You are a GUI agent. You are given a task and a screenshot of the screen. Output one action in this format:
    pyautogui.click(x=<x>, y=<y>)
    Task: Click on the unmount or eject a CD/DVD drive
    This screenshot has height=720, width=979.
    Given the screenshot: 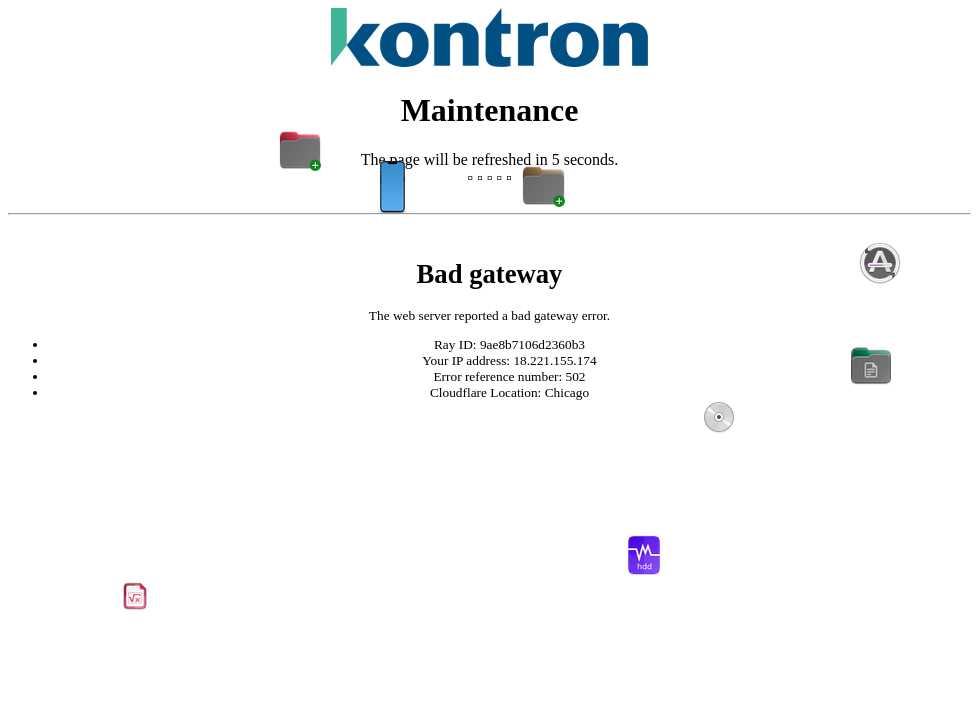 What is the action you would take?
    pyautogui.click(x=719, y=417)
    